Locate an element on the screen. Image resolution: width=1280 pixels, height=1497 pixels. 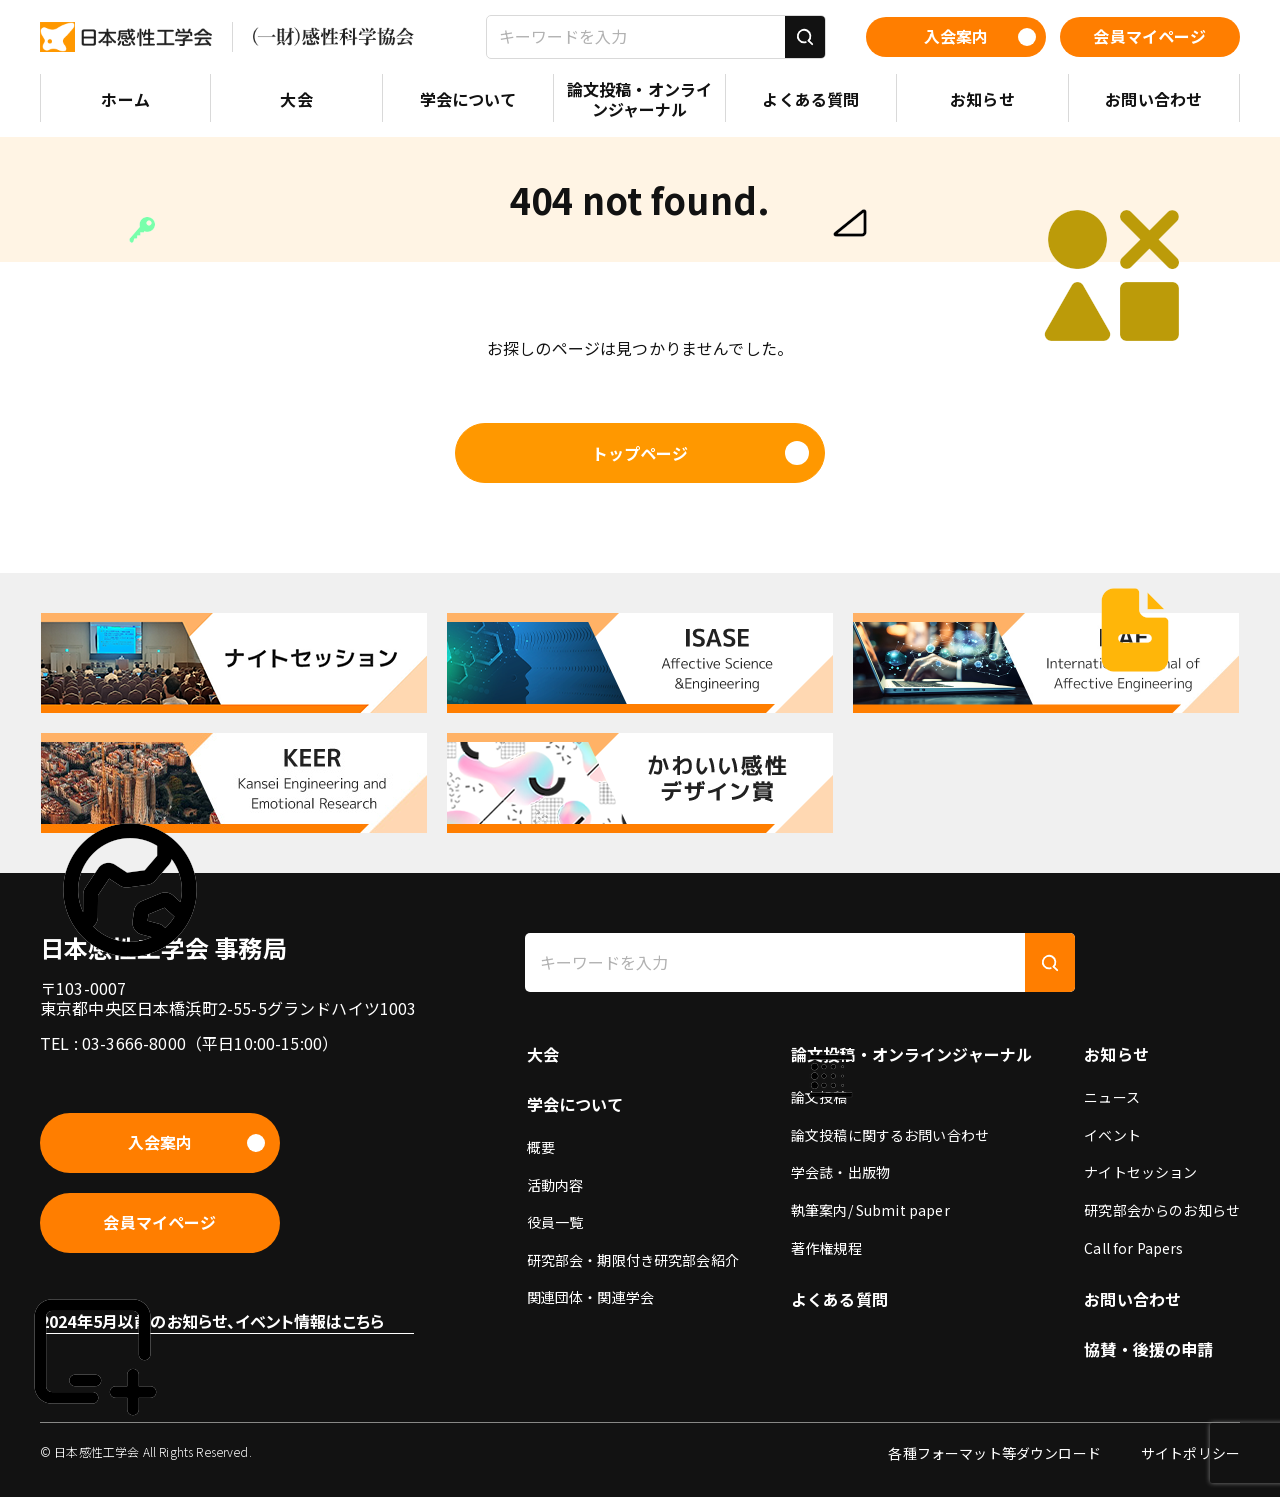
add a new iPad or tablet device is located at coordinates (92, 1351).